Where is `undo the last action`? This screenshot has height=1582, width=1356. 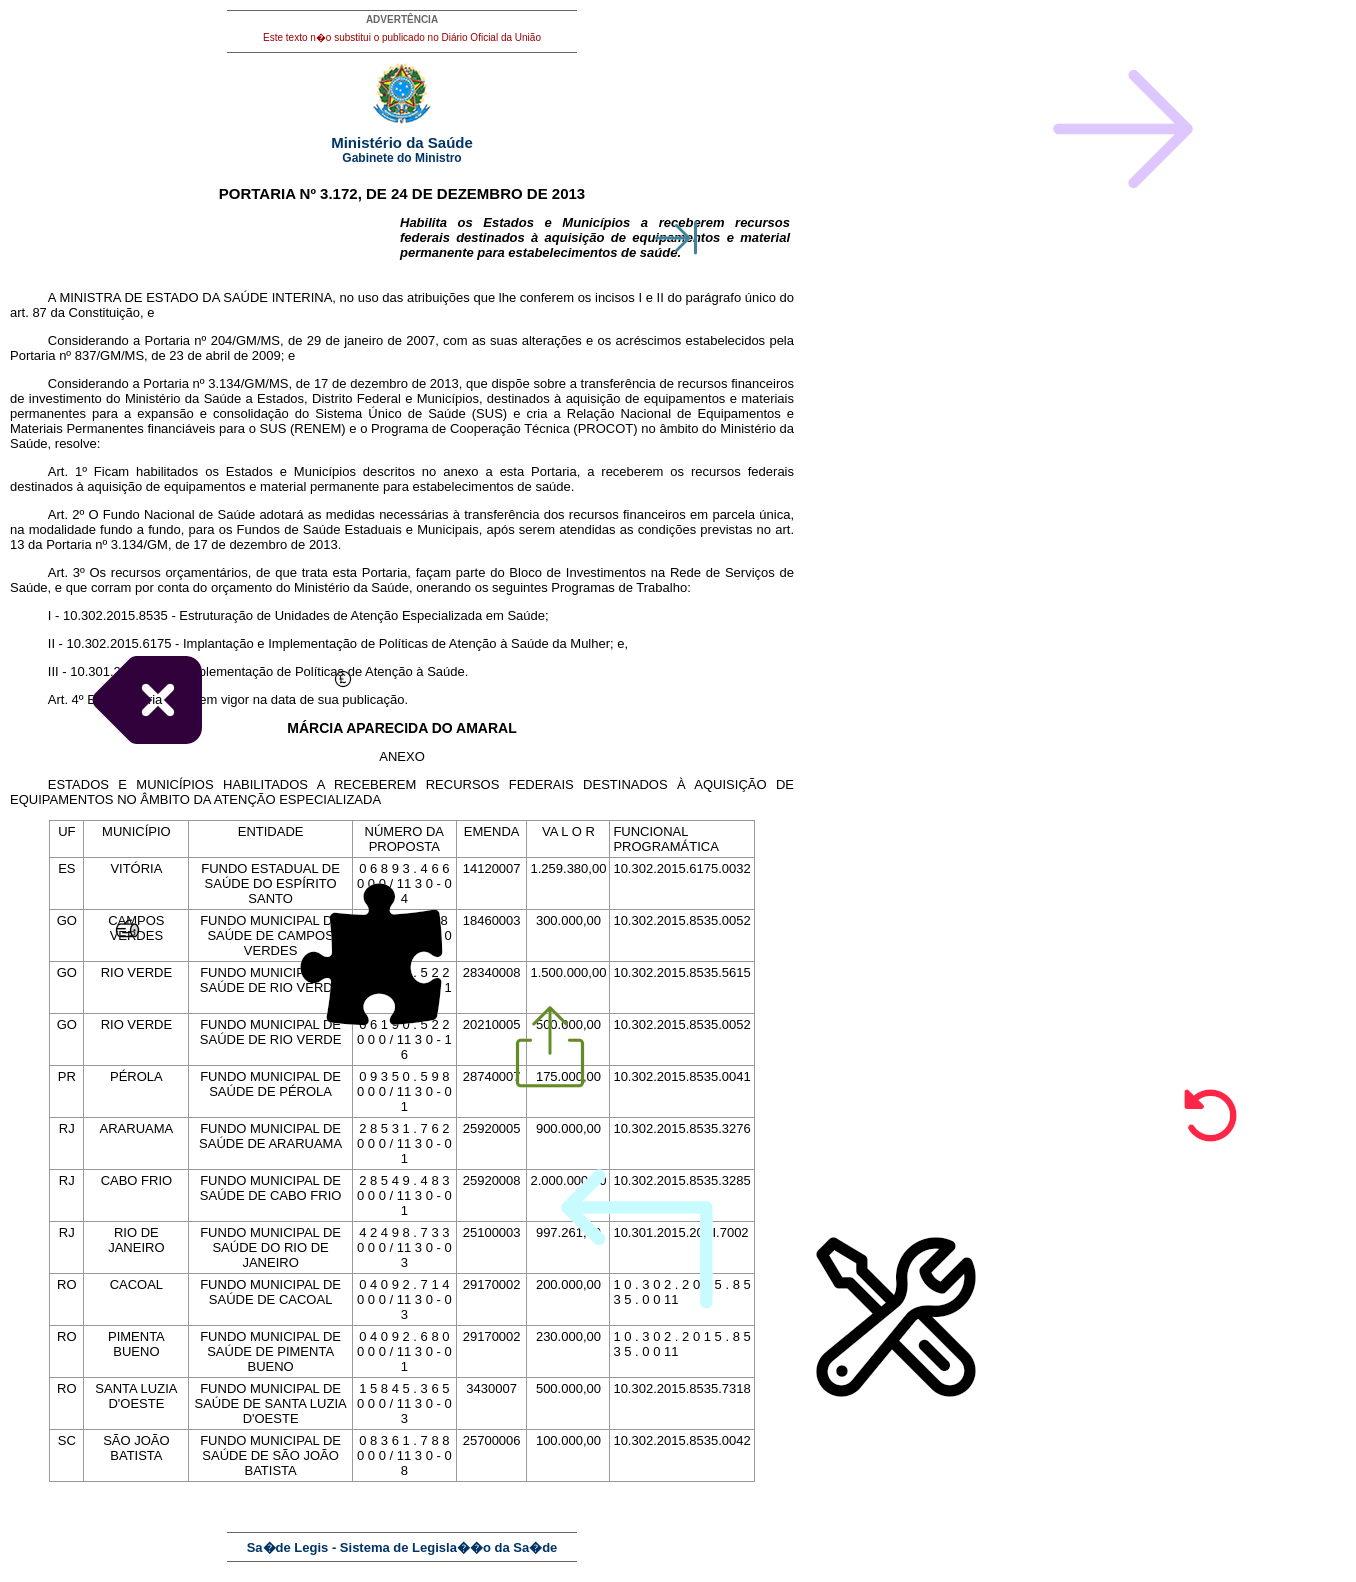
undo the last action is located at coordinates (1210, 1115).